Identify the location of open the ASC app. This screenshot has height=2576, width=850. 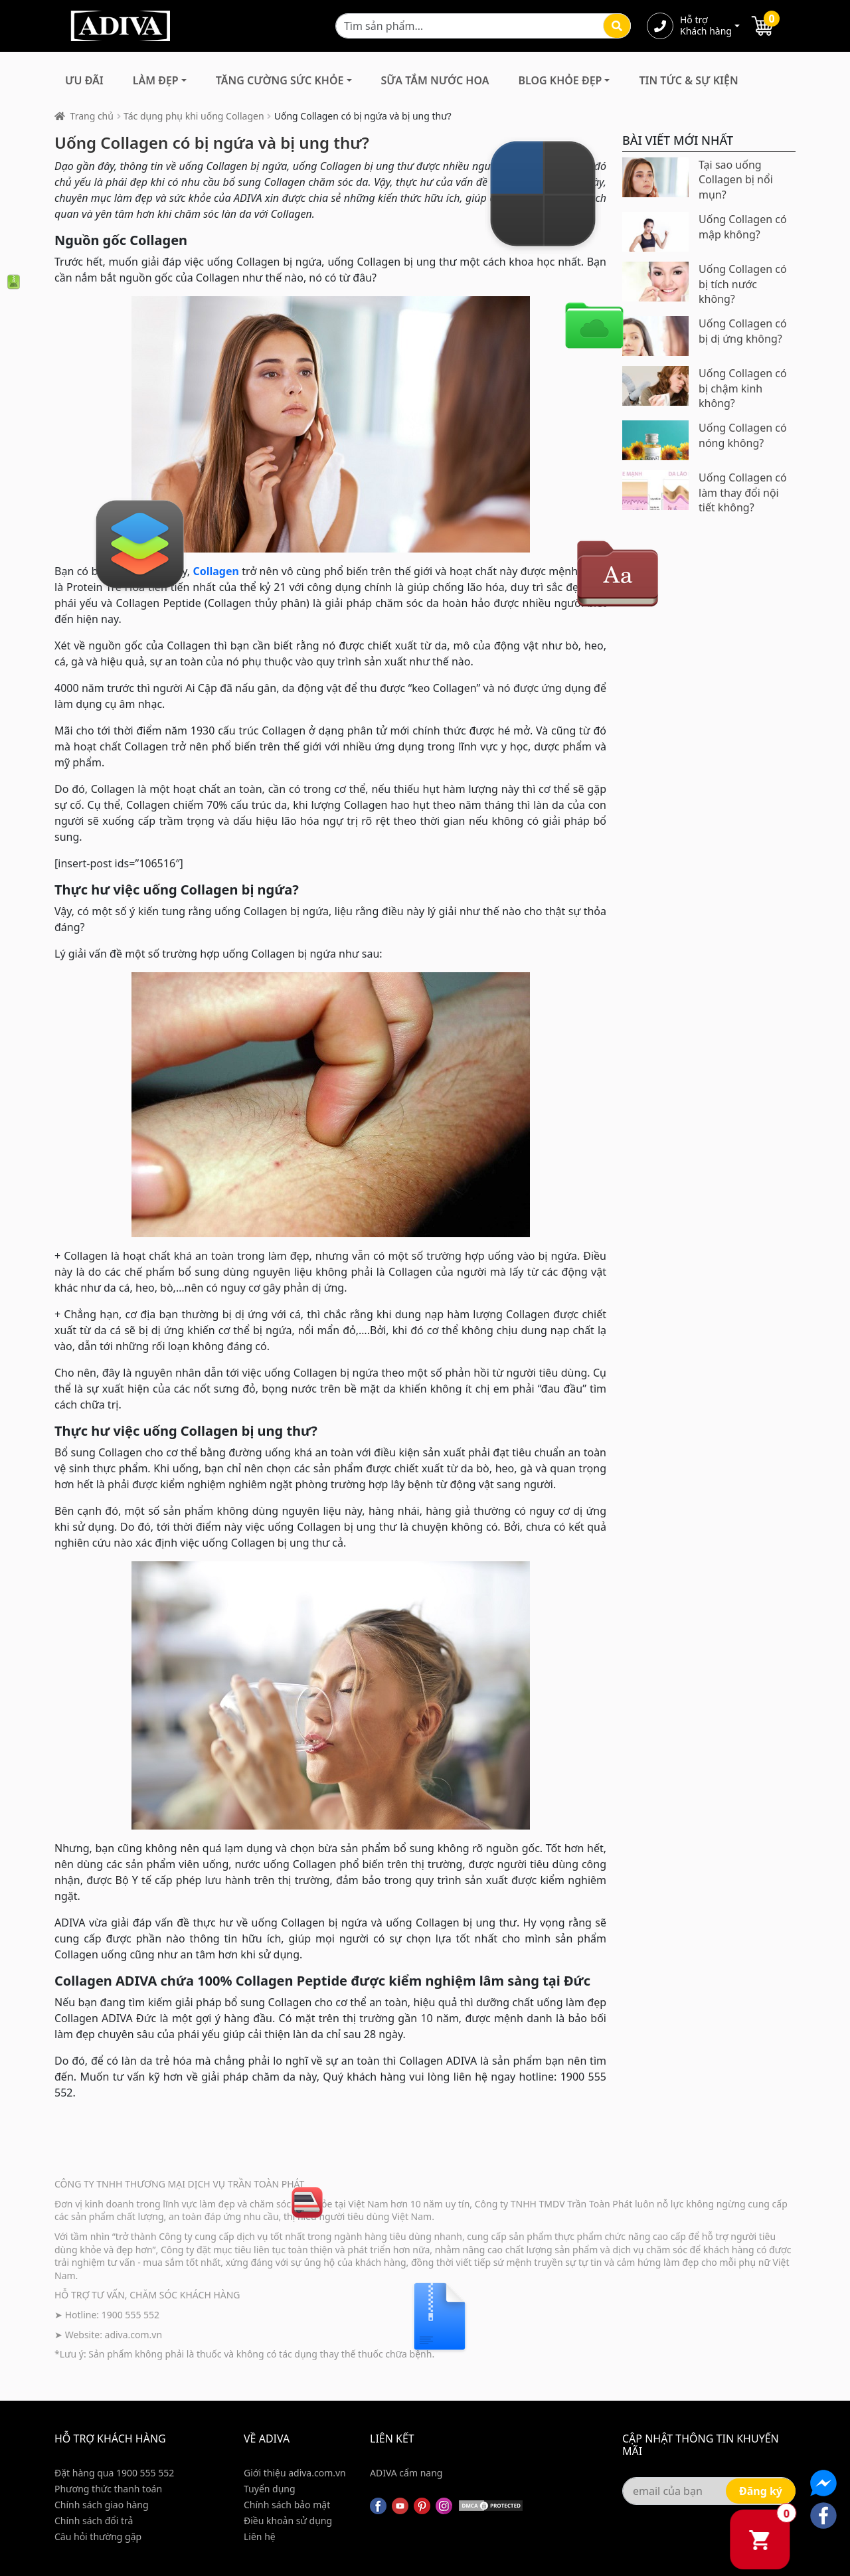
(139, 544).